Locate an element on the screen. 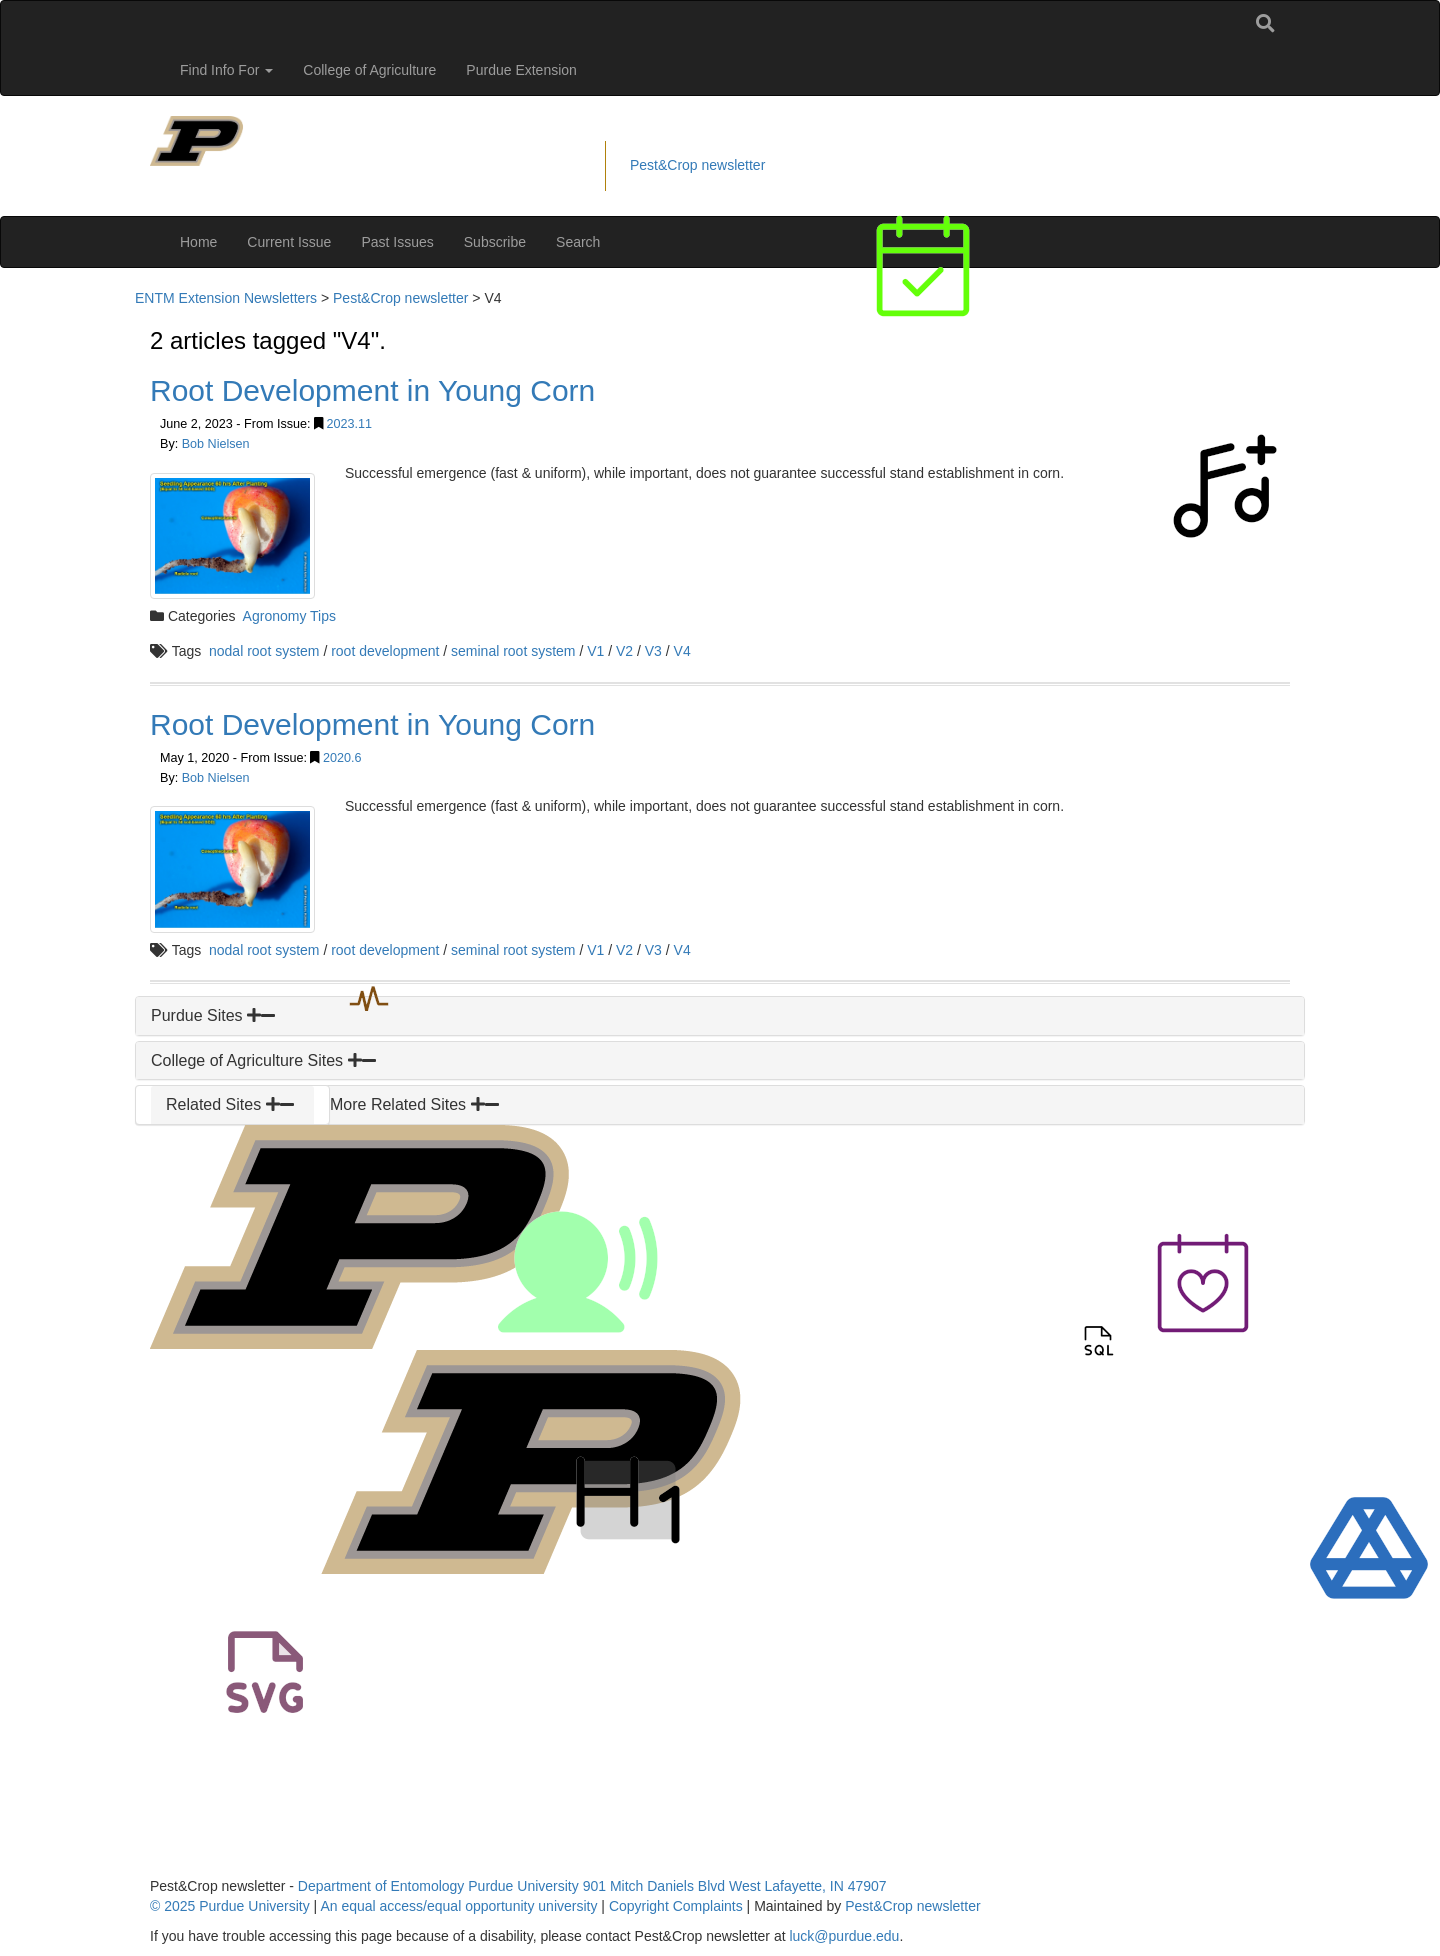  view favorite or loved events is located at coordinates (1203, 1287).